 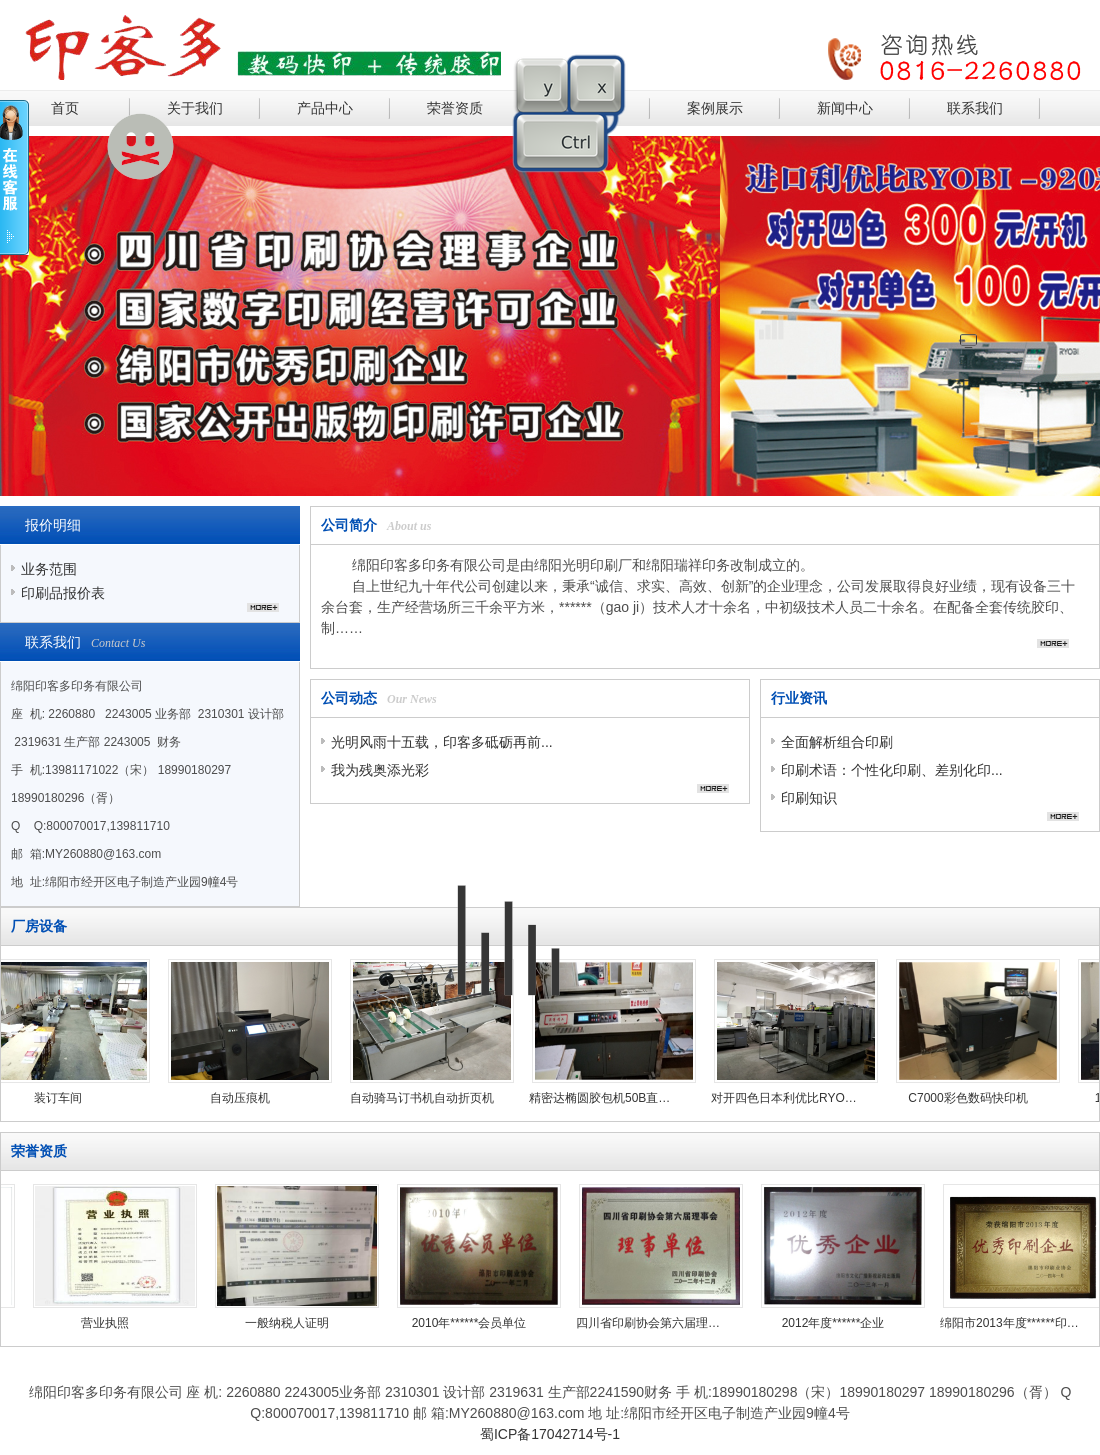 I want to click on indicates no cellular signal available, so click(x=772, y=328).